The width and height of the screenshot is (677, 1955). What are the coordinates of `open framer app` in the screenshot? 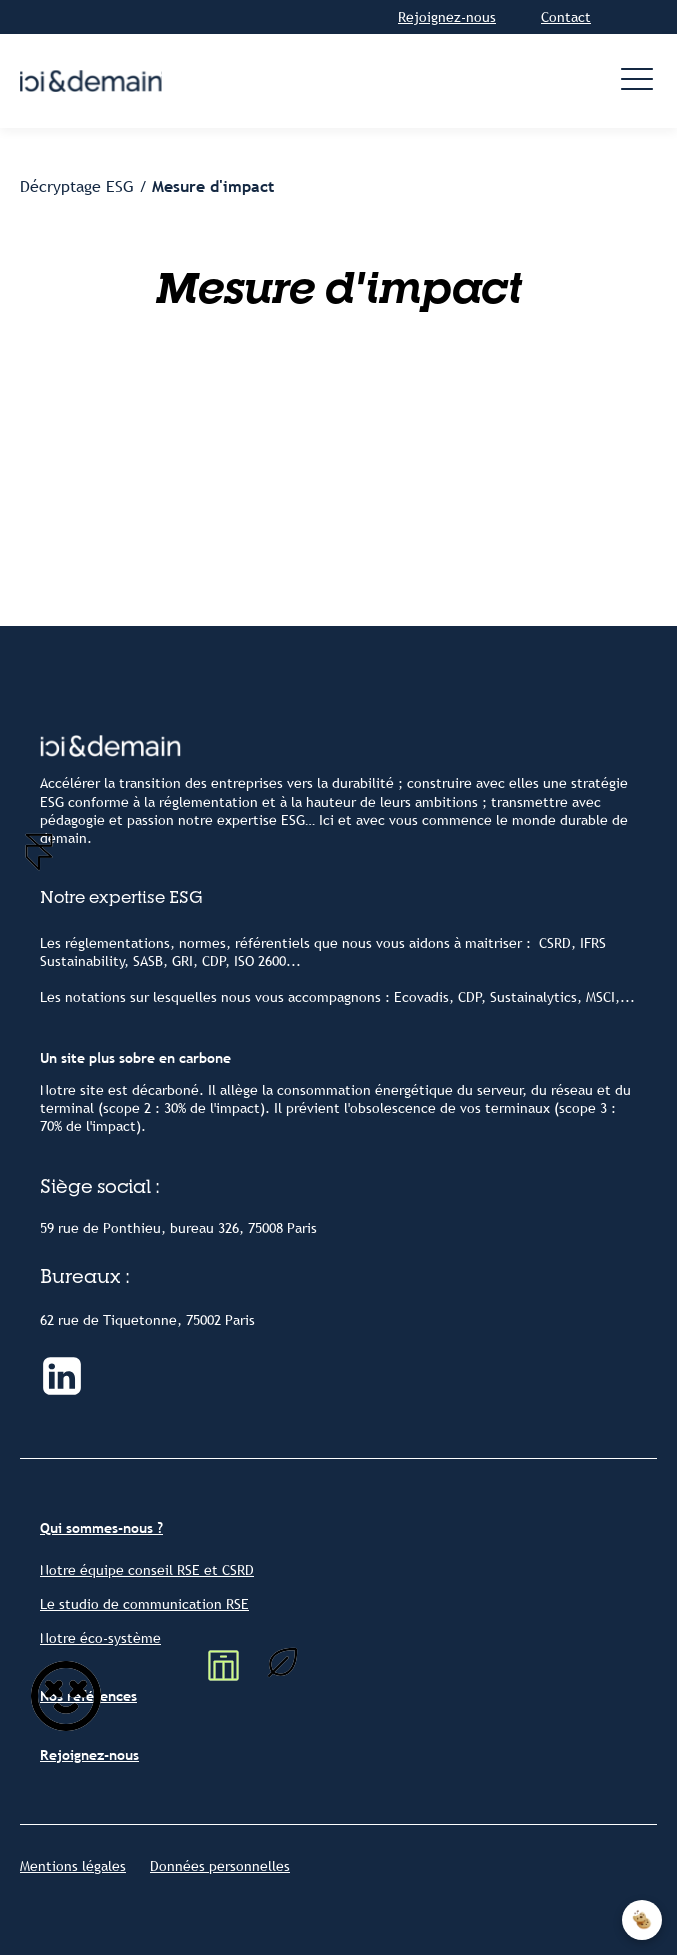 It's located at (39, 850).